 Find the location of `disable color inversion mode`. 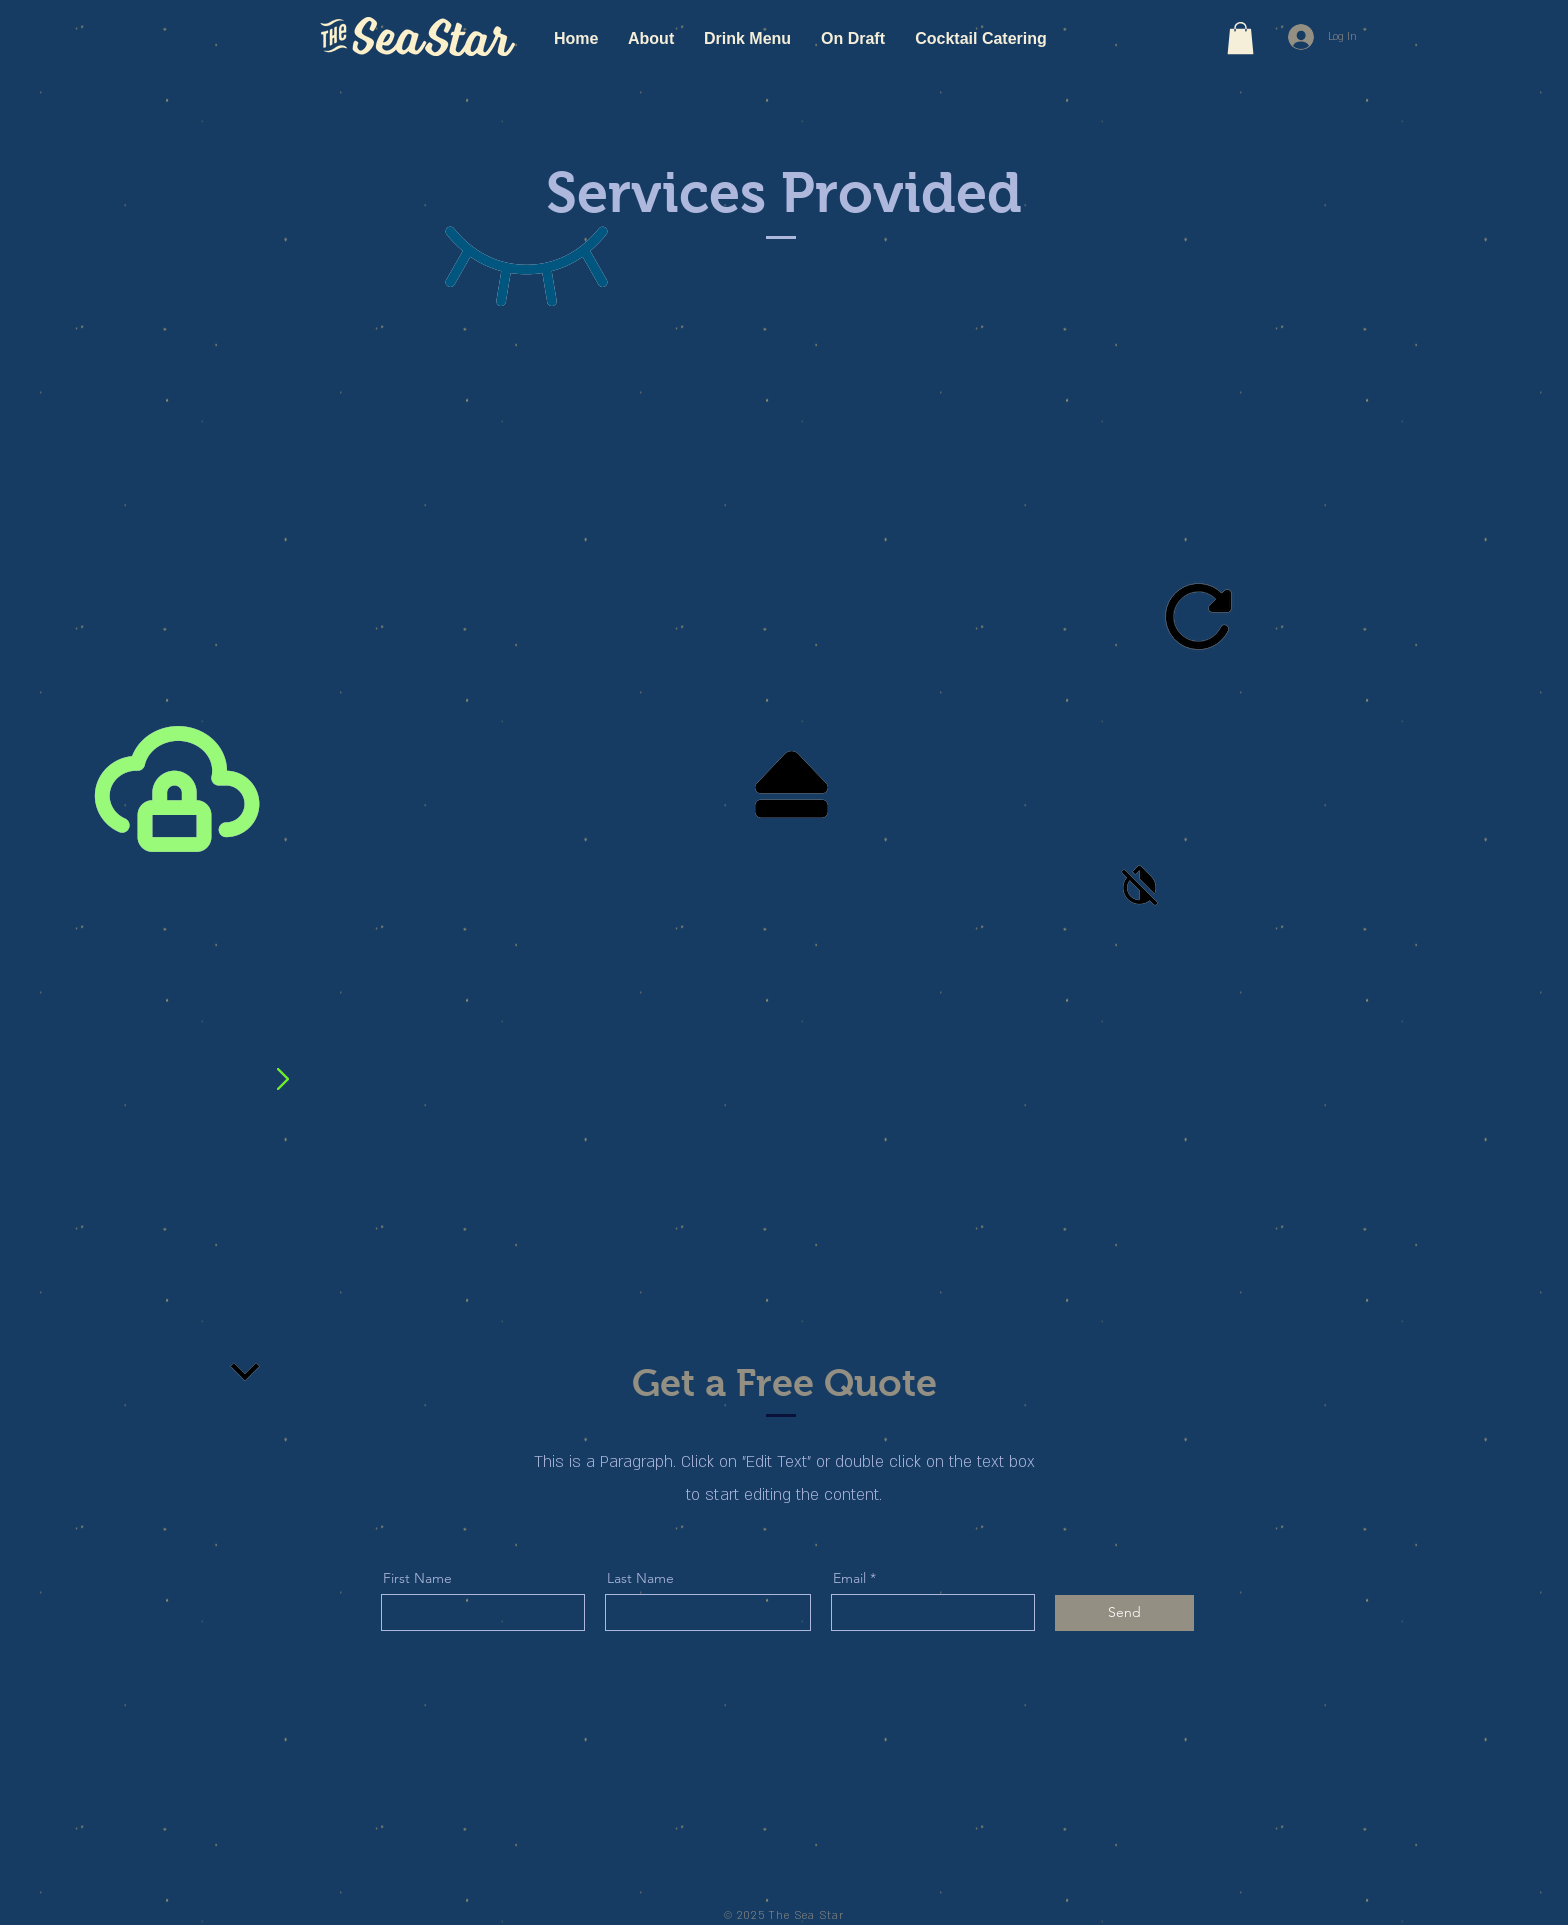

disable color inversion mode is located at coordinates (1139, 884).